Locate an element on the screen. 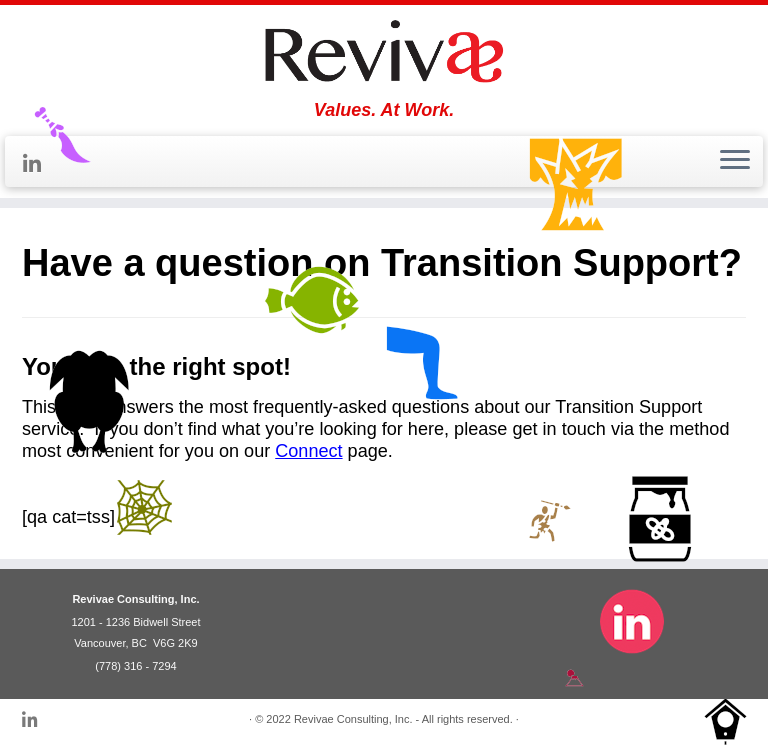 The image size is (768, 751). indicates a spider or web-related game element is located at coordinates (144, 507).